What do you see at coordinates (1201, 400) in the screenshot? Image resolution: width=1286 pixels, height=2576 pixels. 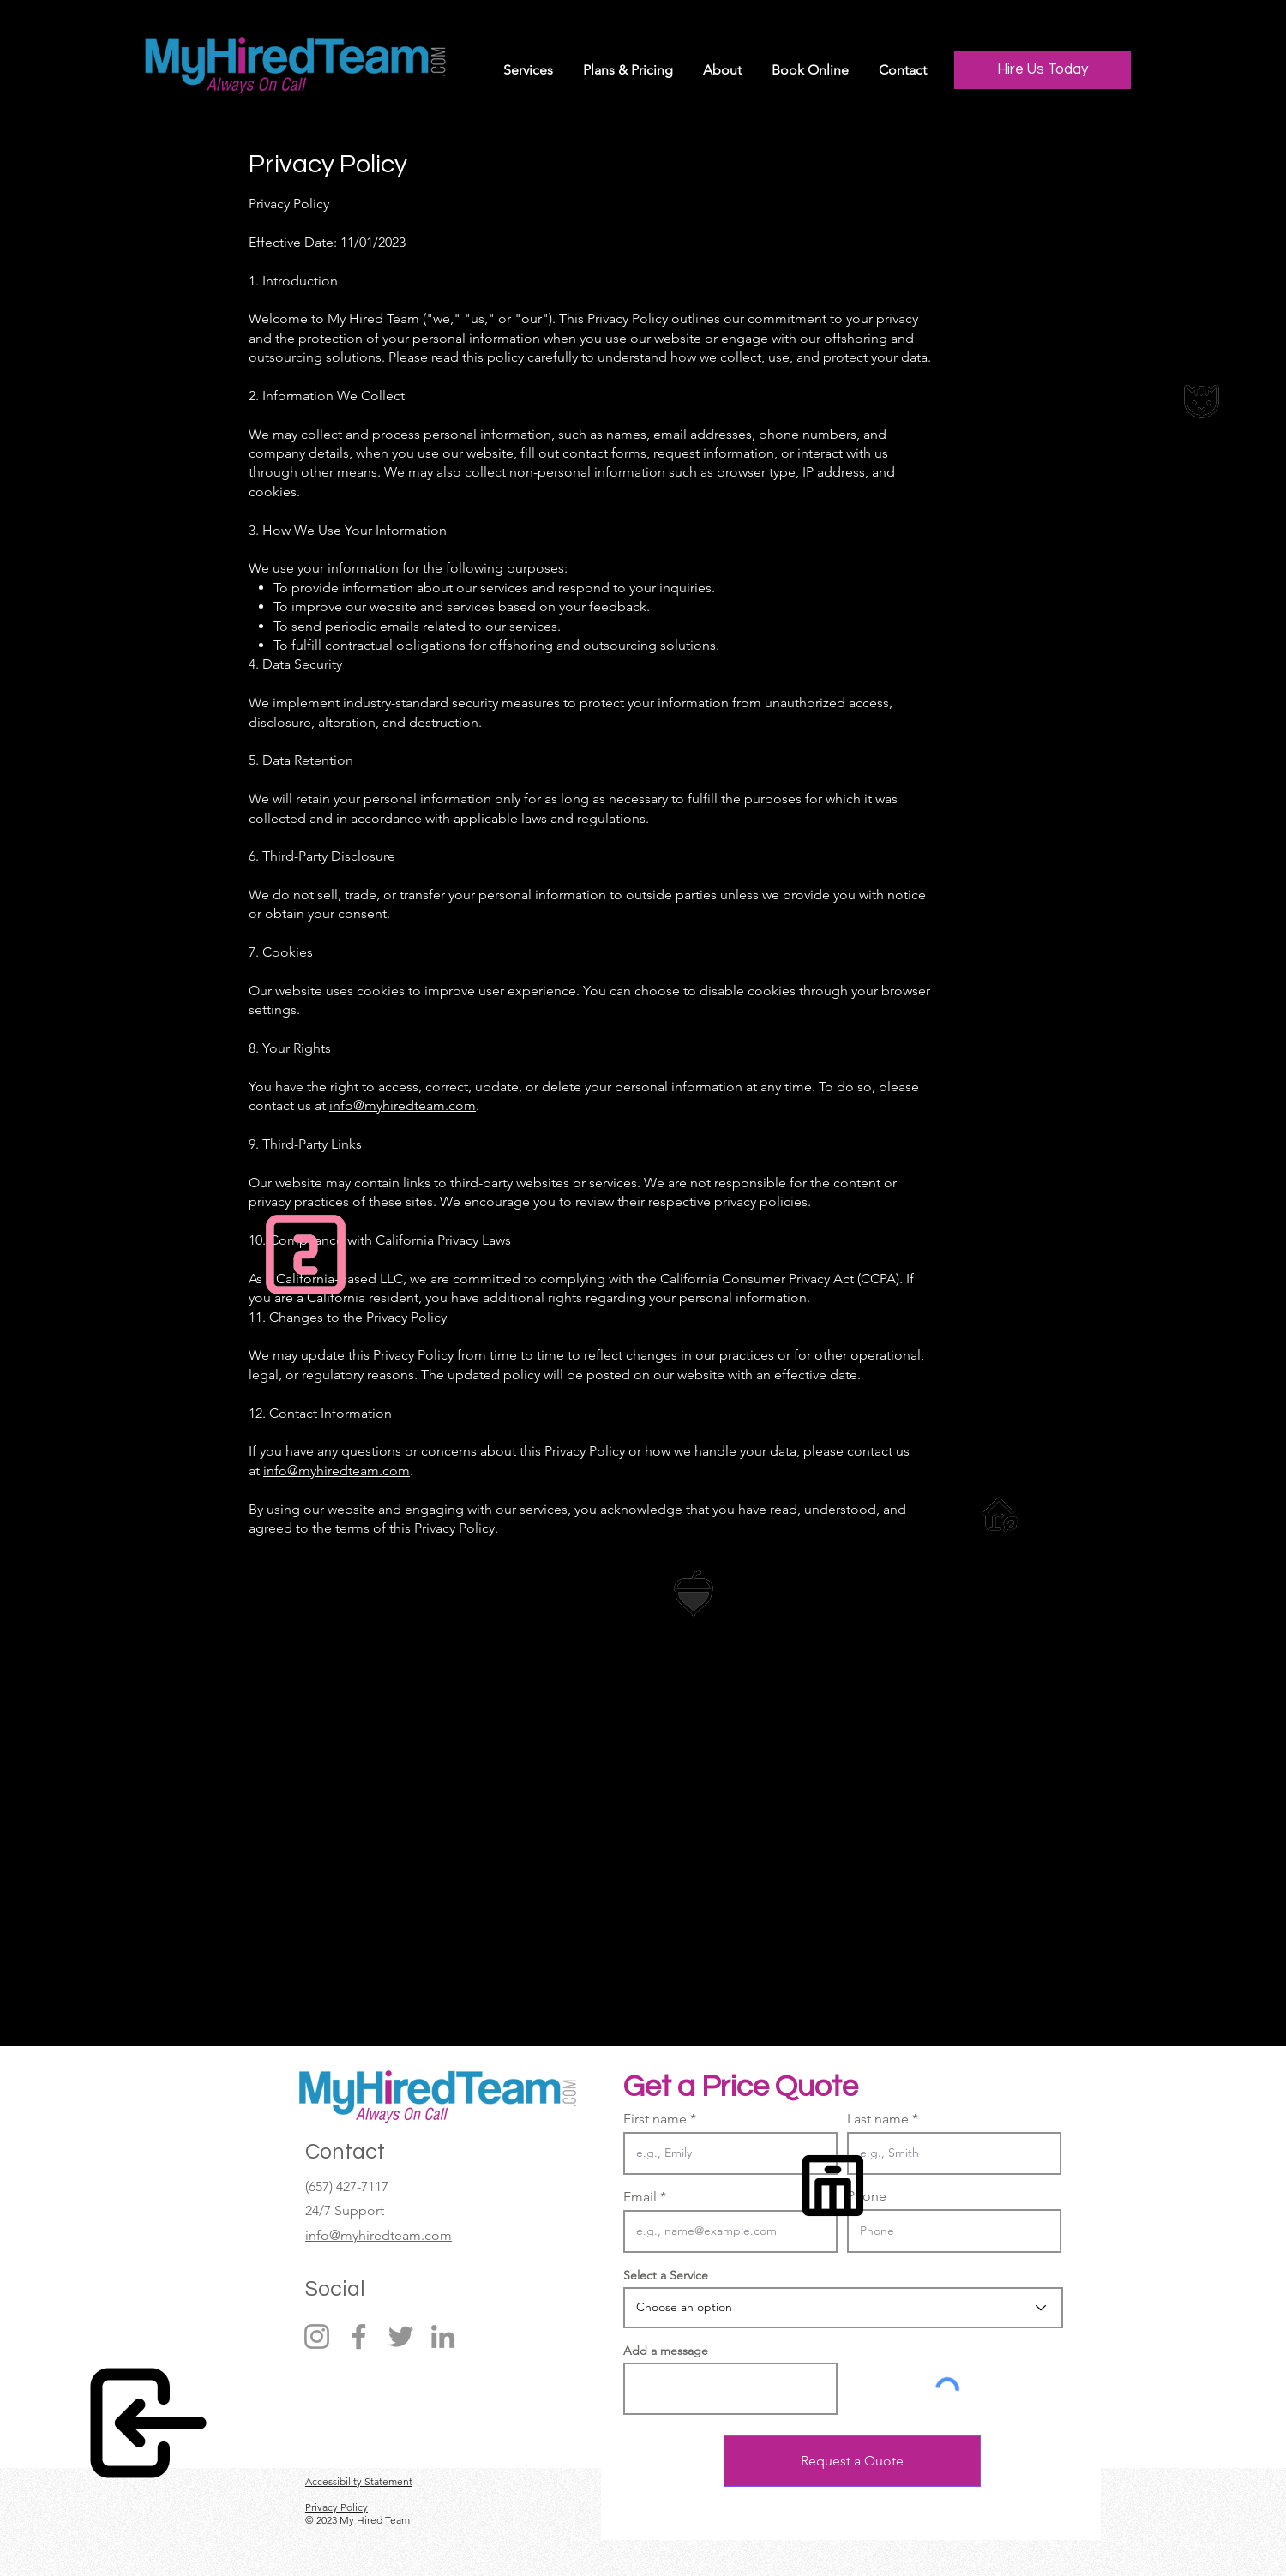 I see `view pet or animal-related content` at bounding box center [1201, 400].